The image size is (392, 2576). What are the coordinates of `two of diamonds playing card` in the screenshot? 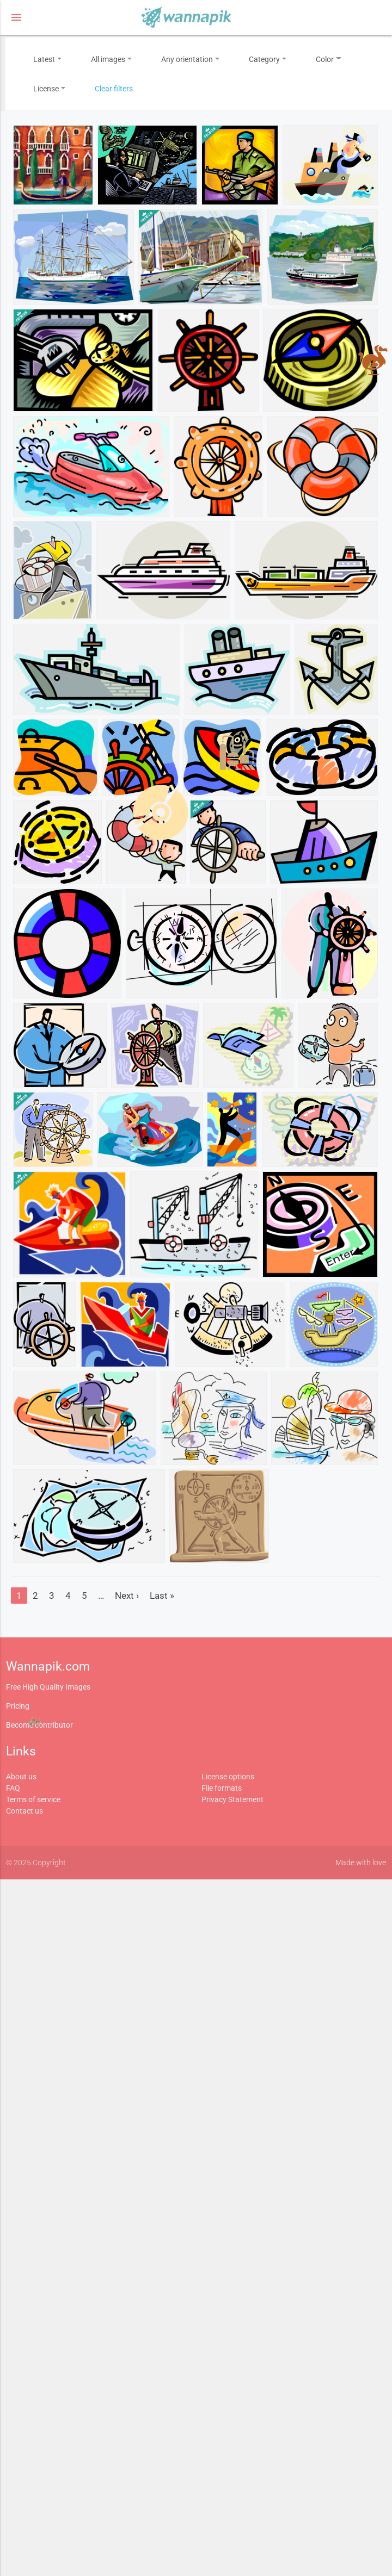 It's located at (145, 1140).